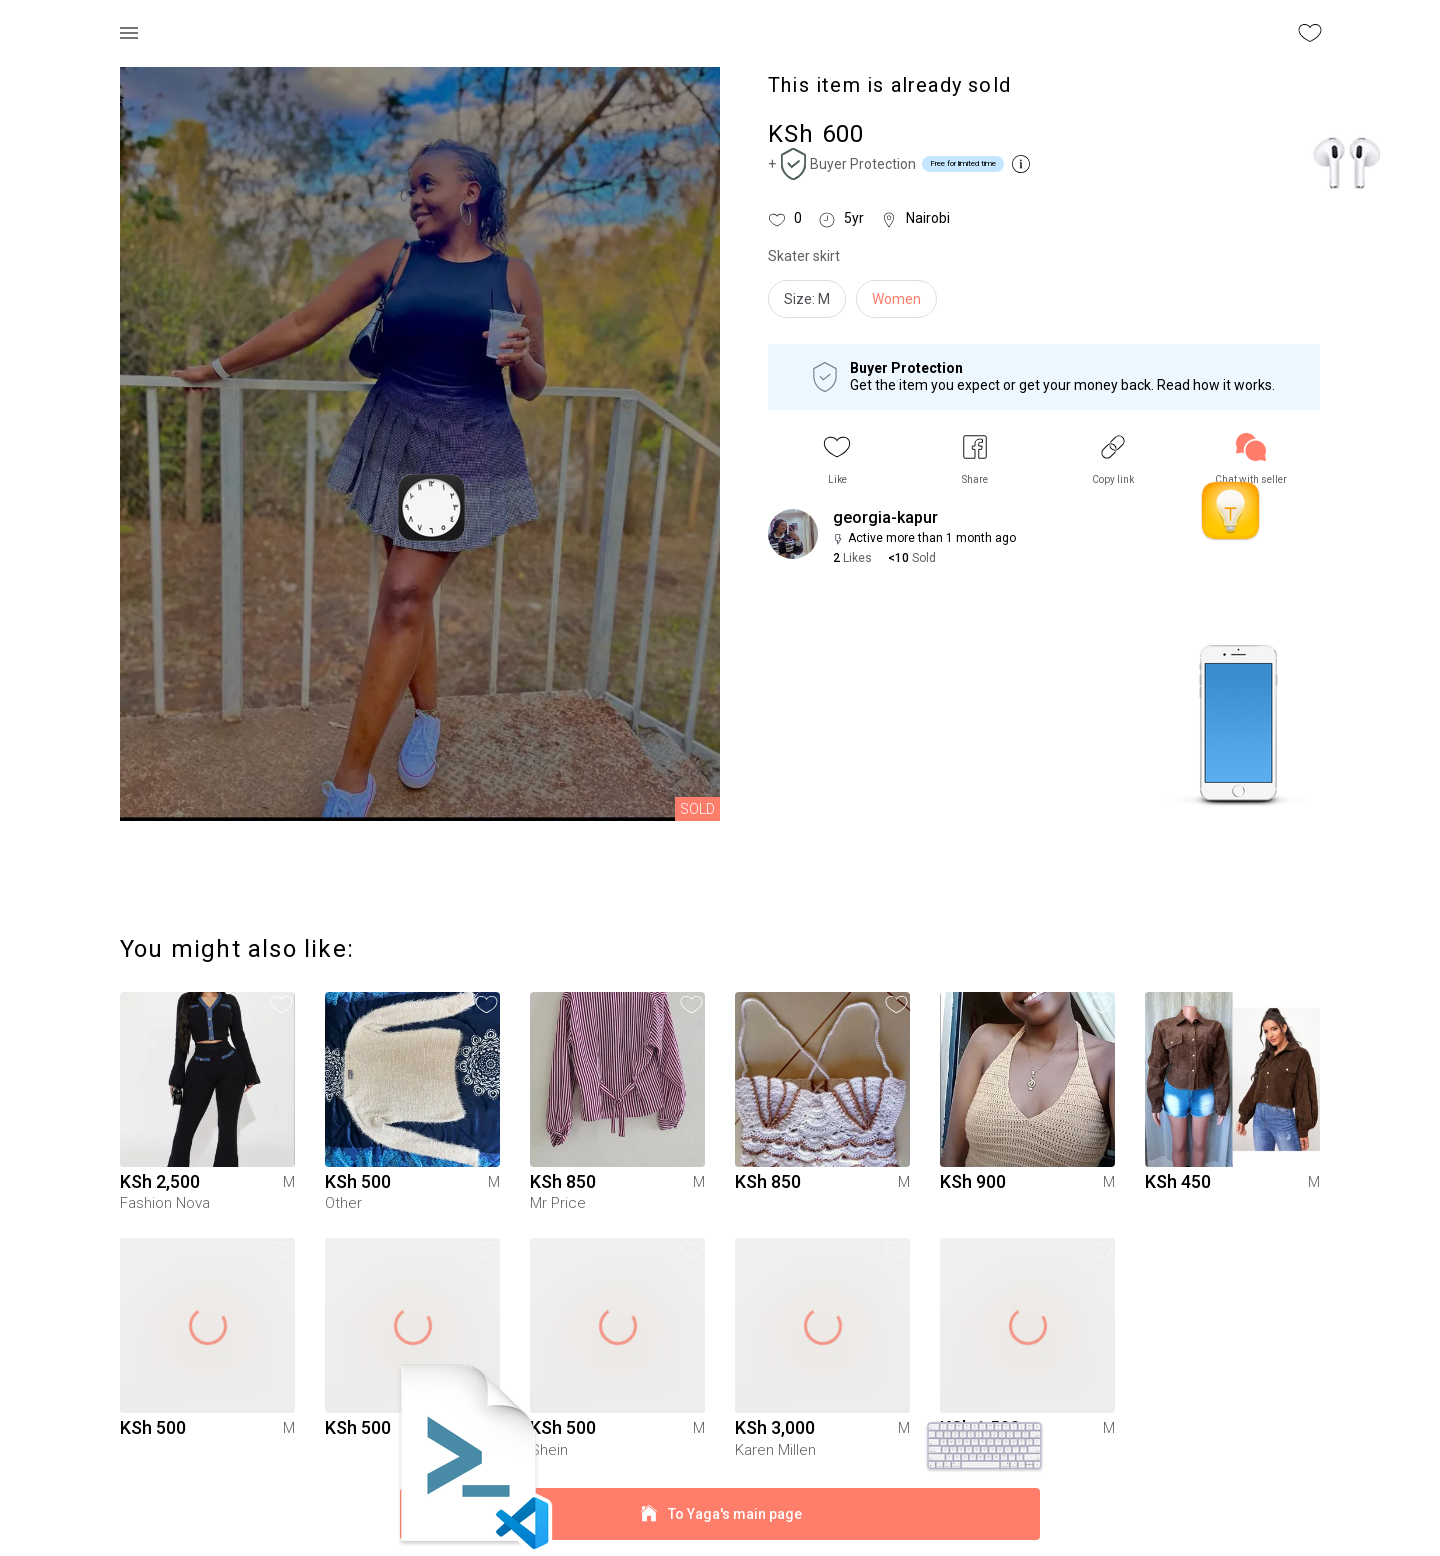 The width and height of the screenshot is (1440, 1556). Describe the element at coordinates (1238, 725) in the screenshot. I see `indicates a connected iPhone device` at that location.